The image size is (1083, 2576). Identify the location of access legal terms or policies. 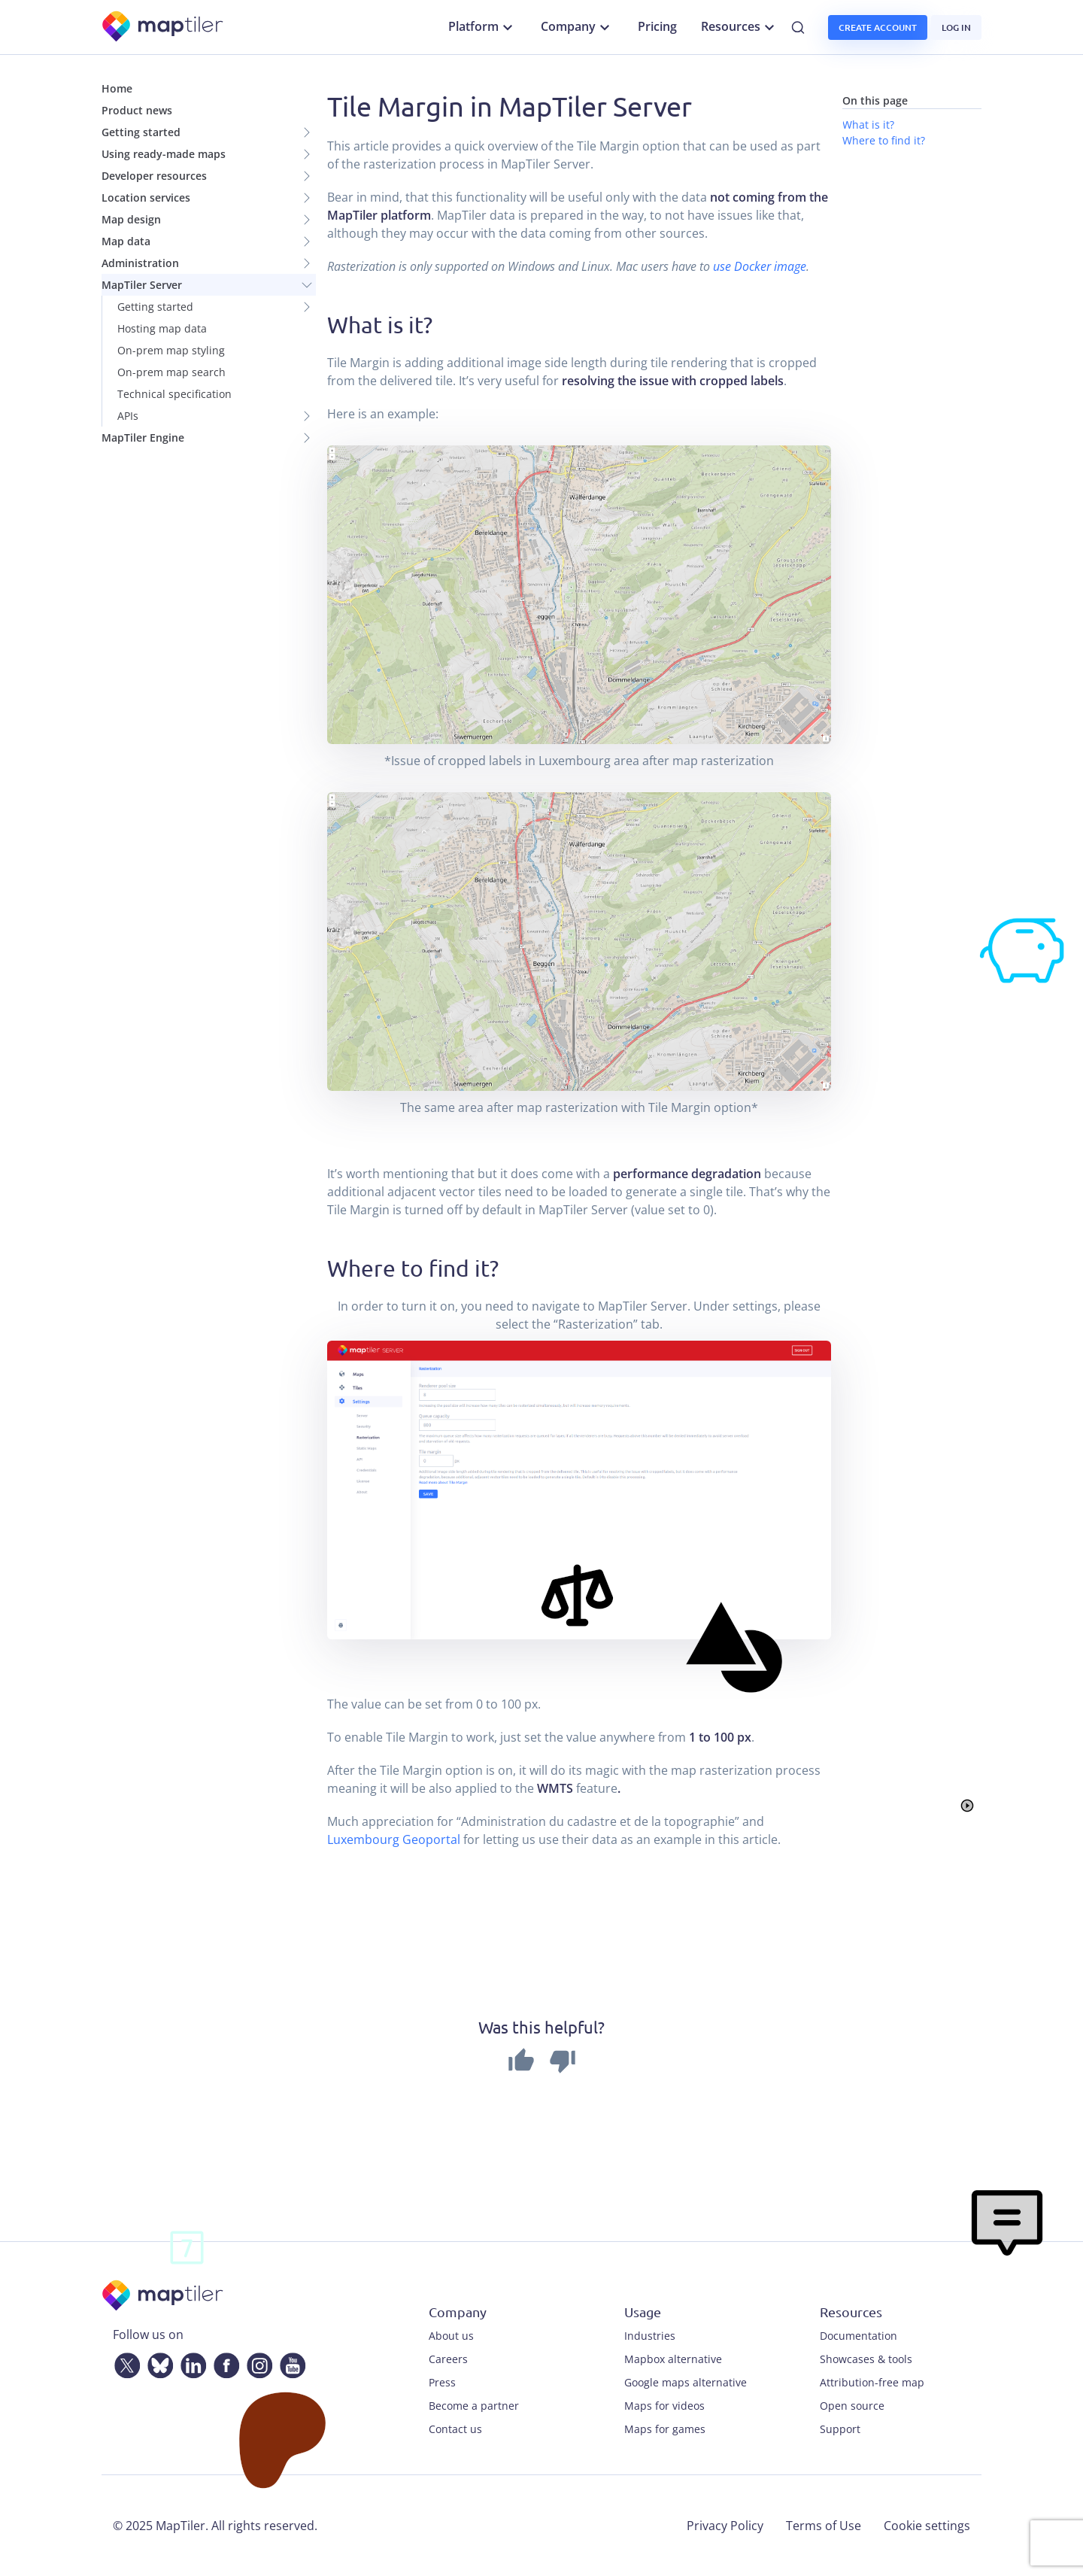
(577, 1595).